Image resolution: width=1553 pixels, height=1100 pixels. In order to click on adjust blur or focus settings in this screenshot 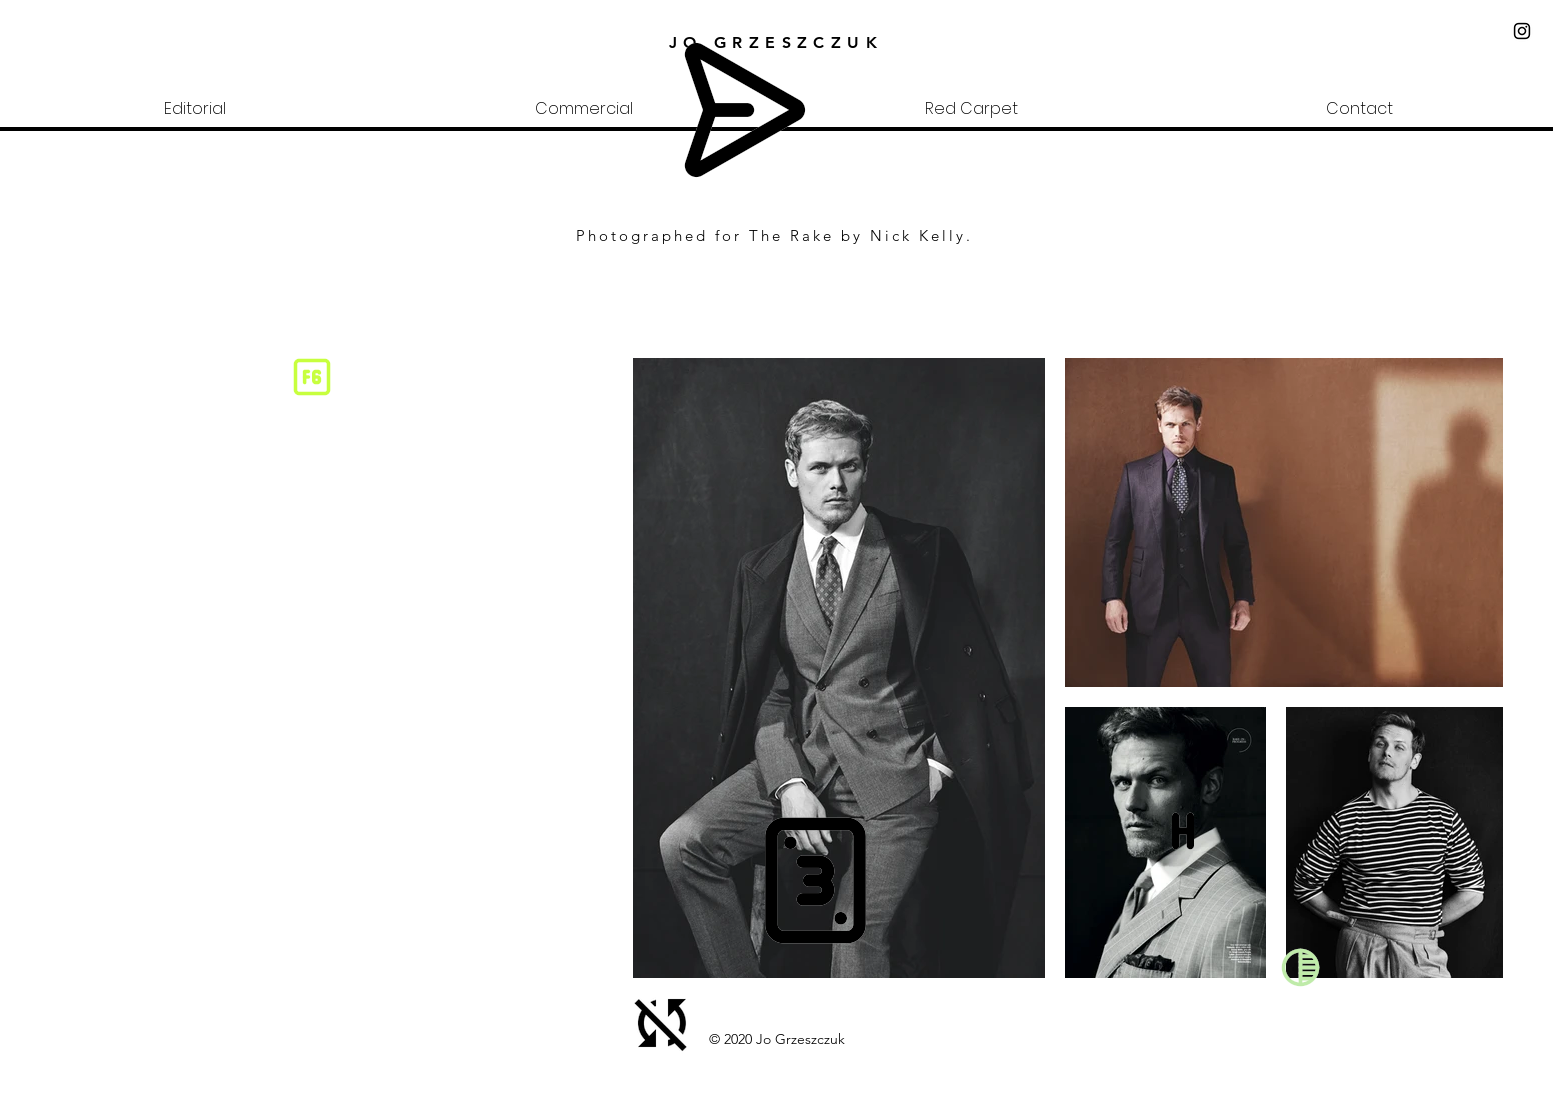, I will do `click(1300, 967)`.